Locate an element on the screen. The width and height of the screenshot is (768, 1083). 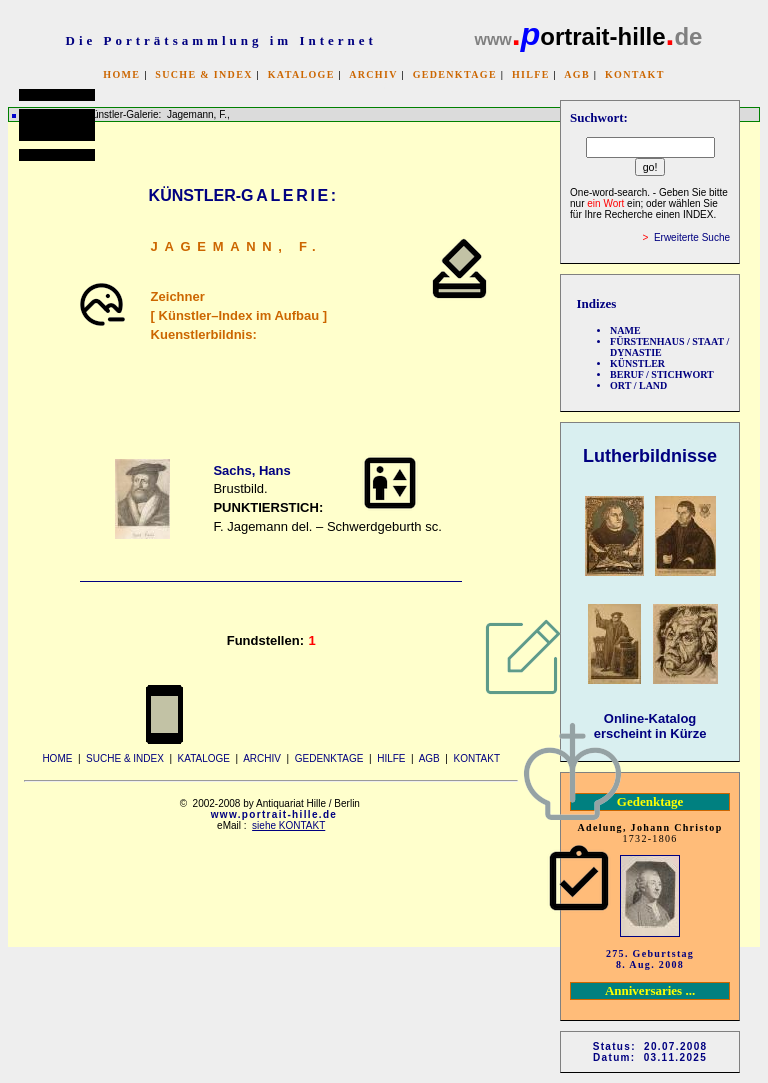
create a new note is located at coordinates (521, 658).